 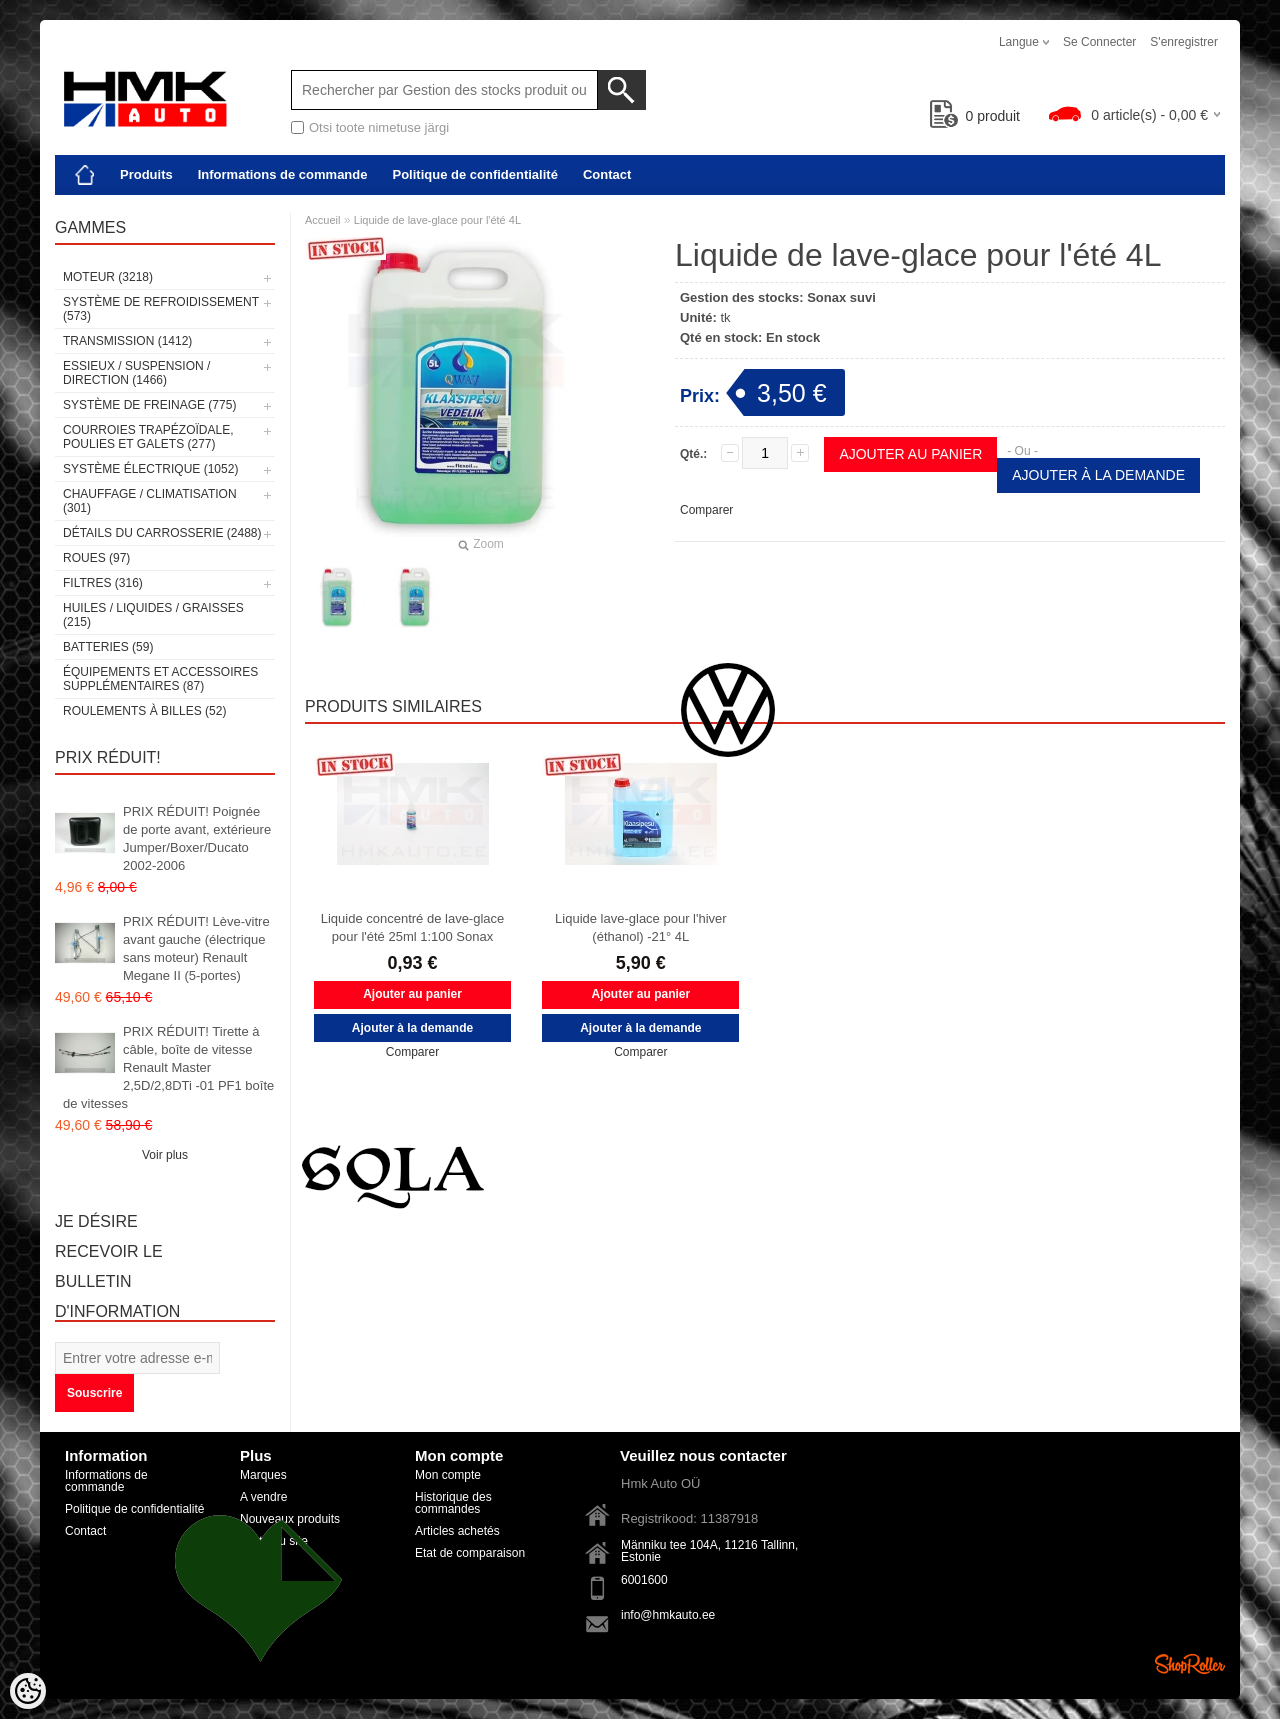 I want to click on sqlalchemy database toolkit logo, so click(x=393, y=1177).